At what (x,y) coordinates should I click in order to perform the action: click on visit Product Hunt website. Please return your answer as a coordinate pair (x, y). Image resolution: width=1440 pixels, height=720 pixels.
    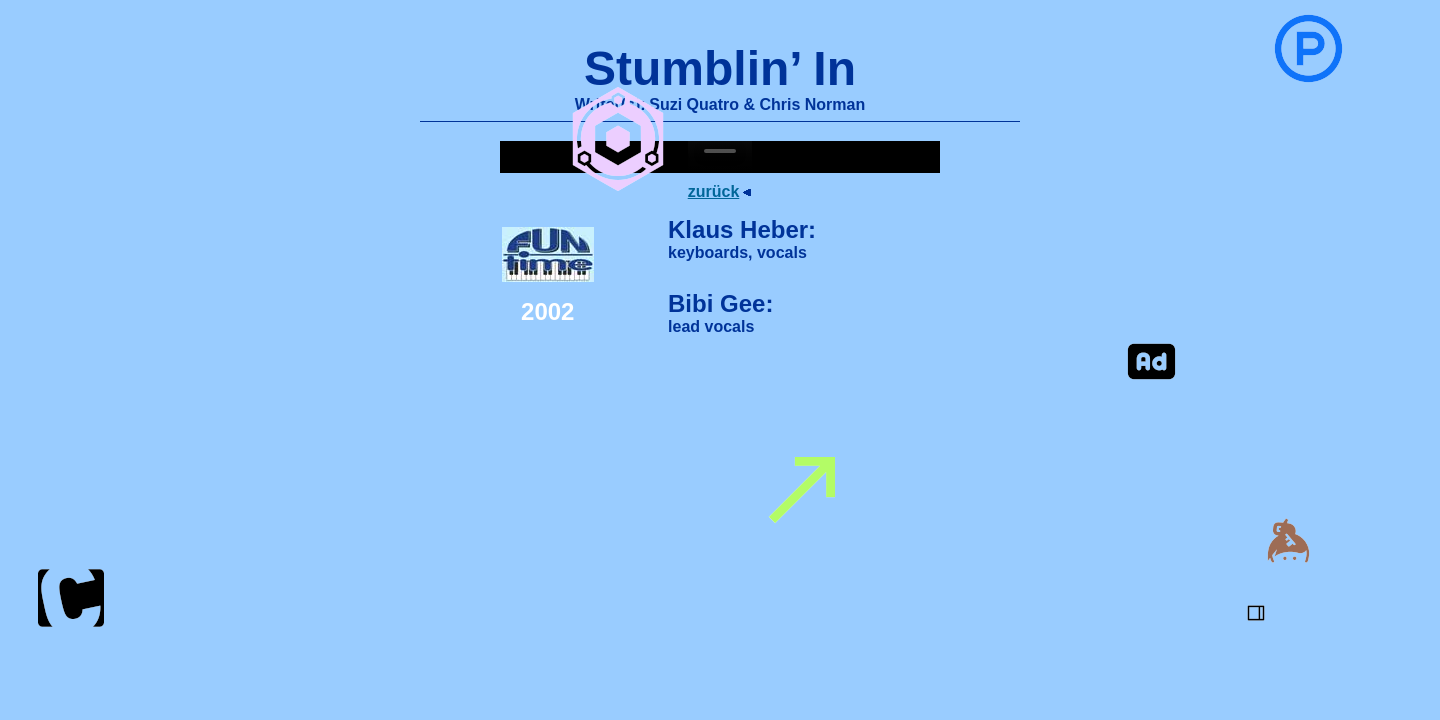
    Looking at the image, I should click on (1308, 48).